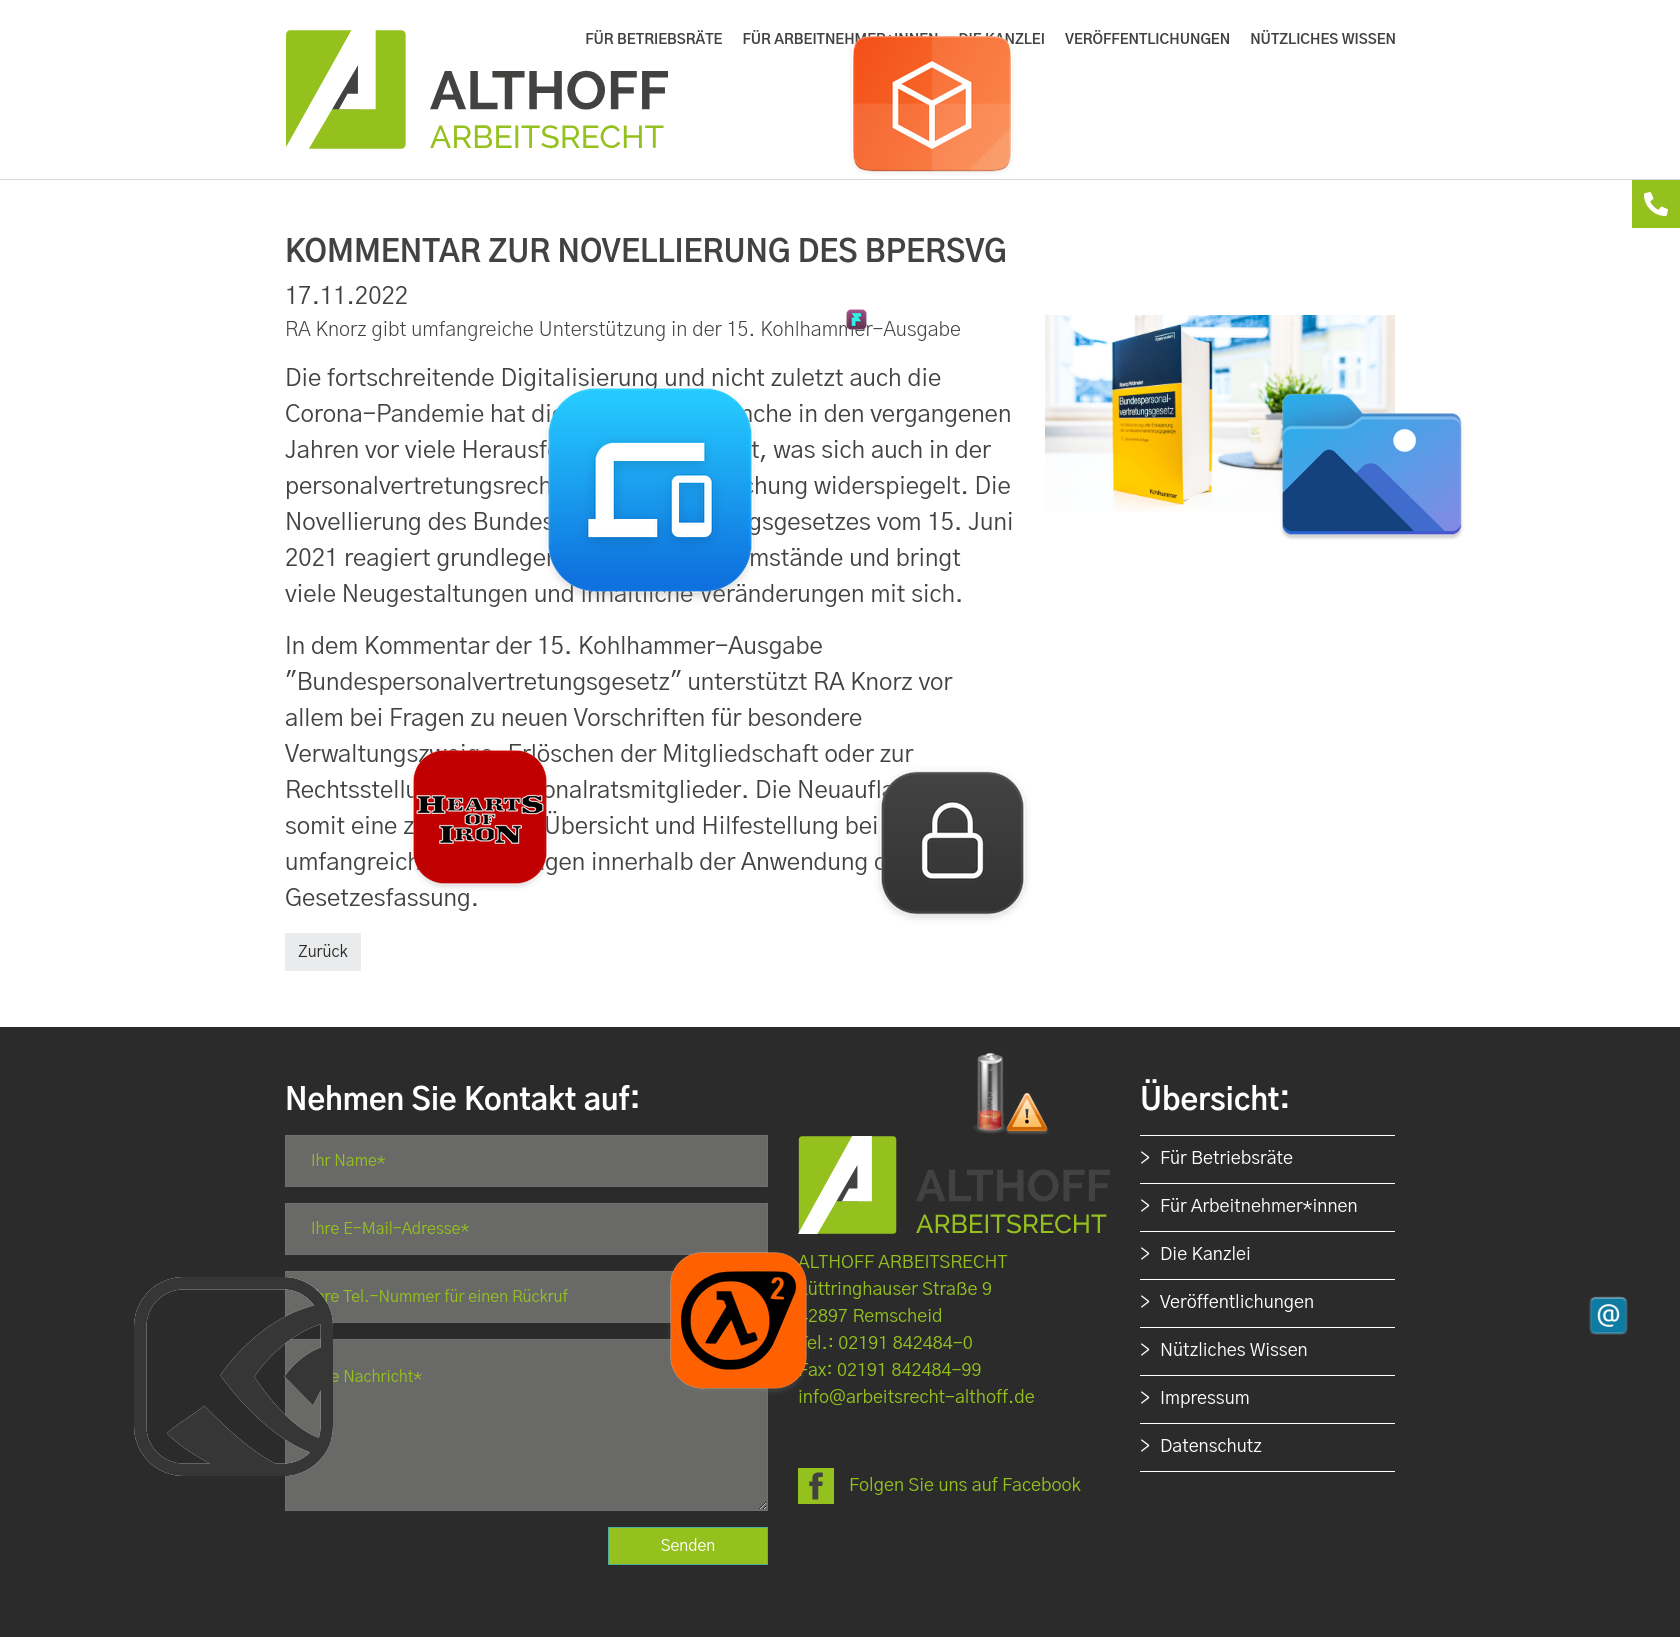 The width and height of the screenshot is (1680, 1637). Describe the element at coordinates (650, 490) in the screenshot. I see `connect and sync devices with zorin connect` at that location.